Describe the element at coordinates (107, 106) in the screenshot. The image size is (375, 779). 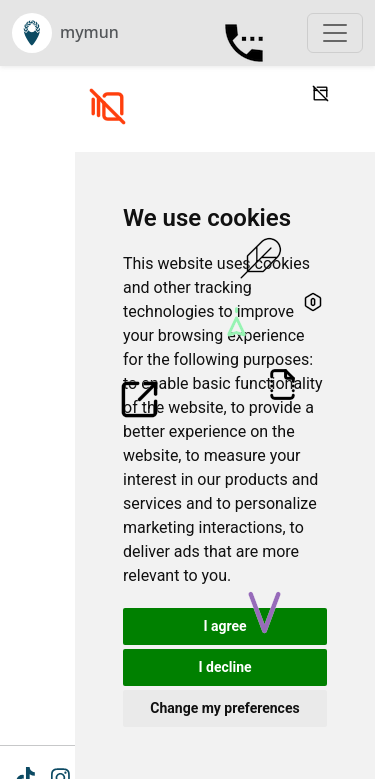
I see `version history unavailable` at that location.